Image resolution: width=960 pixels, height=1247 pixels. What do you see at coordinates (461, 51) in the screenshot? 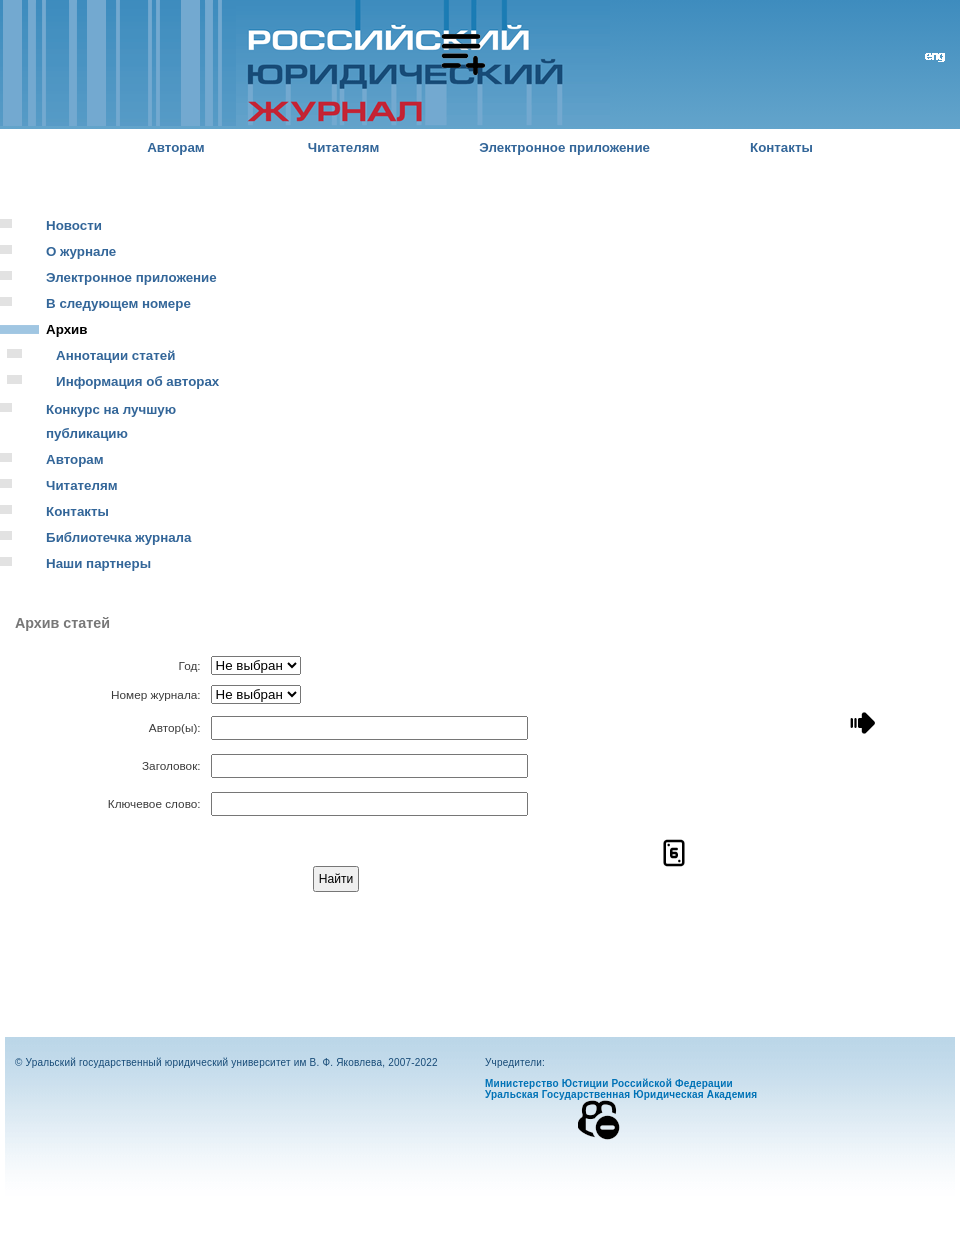
I see `add new text or text field` at bounding box center [461, 51].